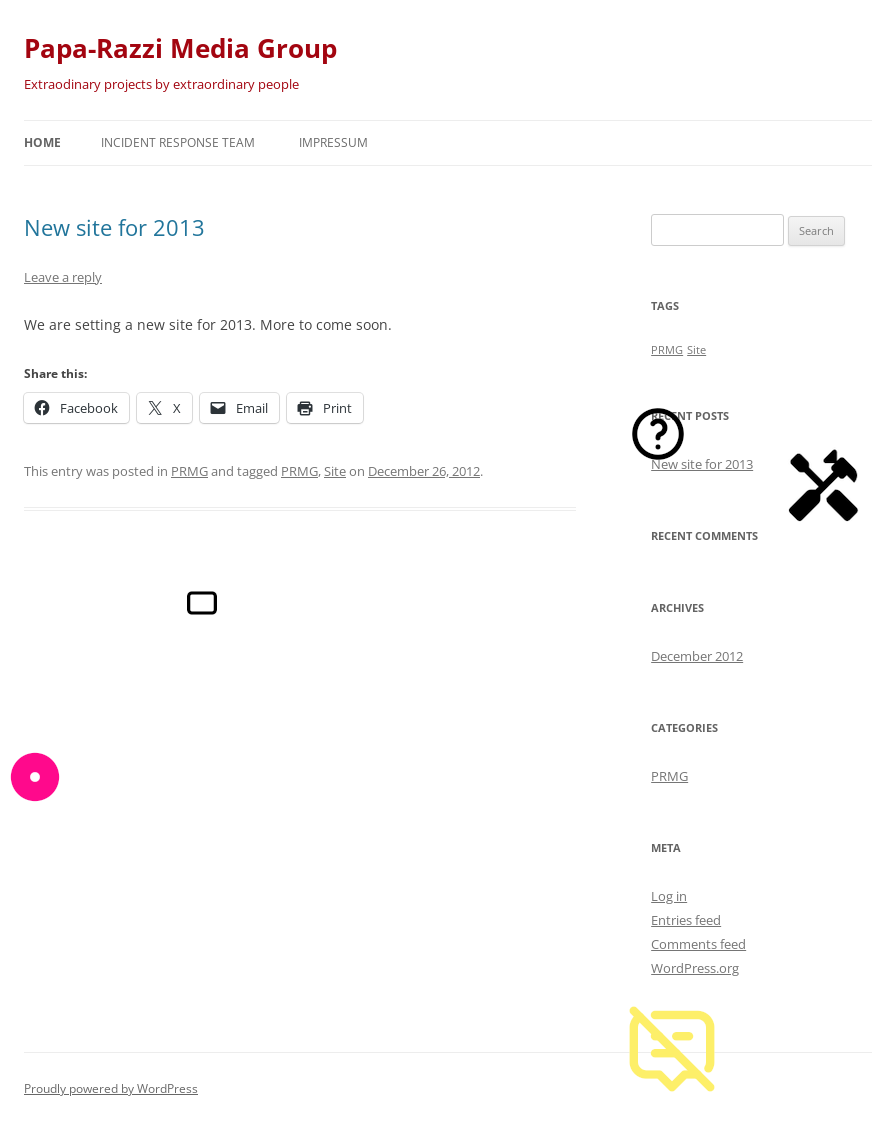 This screenshot has height=1125, width=896. Describe the element at coordinates (823, 486) in the screenshot. I see `access tools and settings` at that location.